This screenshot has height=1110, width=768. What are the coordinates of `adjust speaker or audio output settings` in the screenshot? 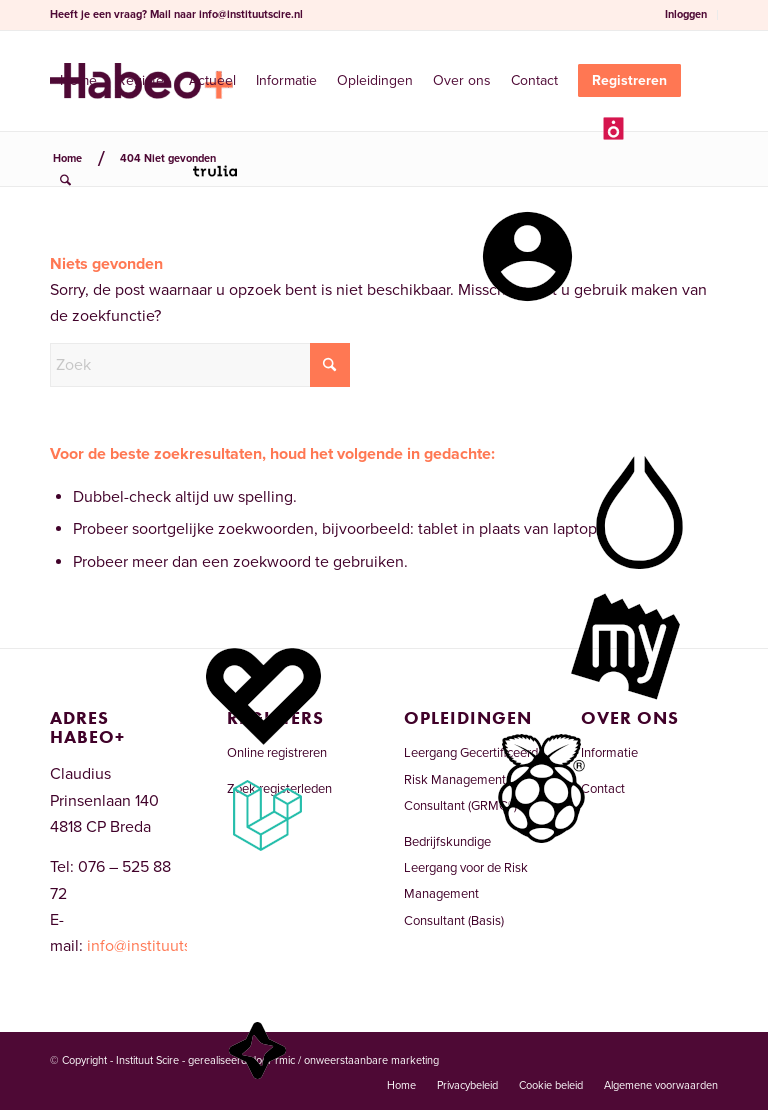 It's located at (613, 128).